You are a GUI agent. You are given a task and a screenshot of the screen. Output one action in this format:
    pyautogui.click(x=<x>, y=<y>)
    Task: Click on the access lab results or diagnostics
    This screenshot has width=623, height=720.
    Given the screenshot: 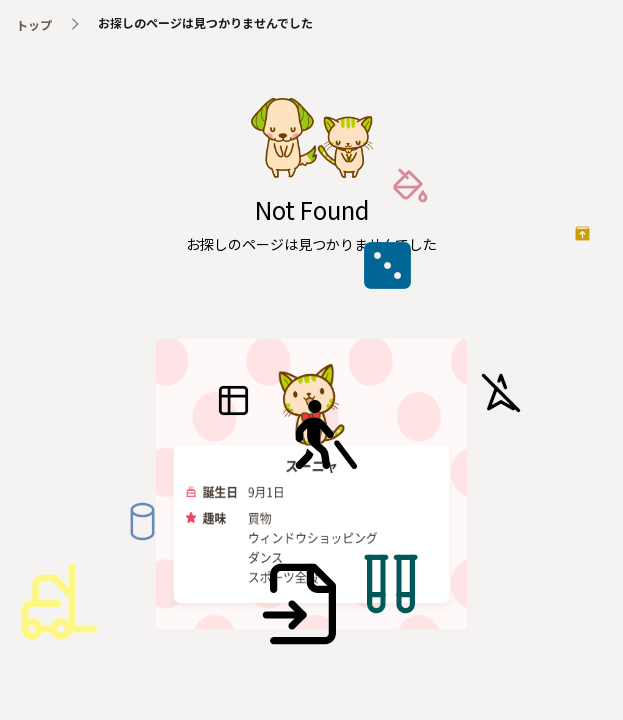 What is the action you would take?
    pyautogui.click(x=391, y=584)
    